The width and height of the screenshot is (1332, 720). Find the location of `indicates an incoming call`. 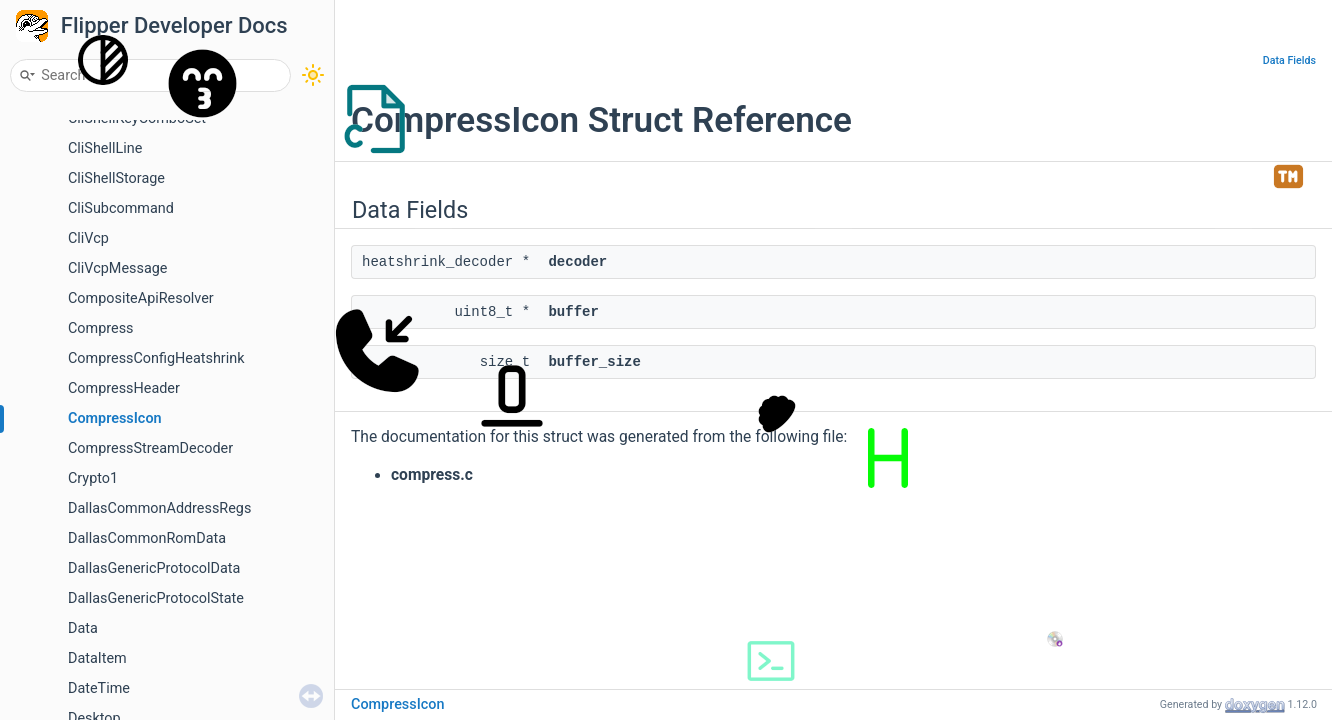

indicates an incoming call is located at coordinates (379, 349).